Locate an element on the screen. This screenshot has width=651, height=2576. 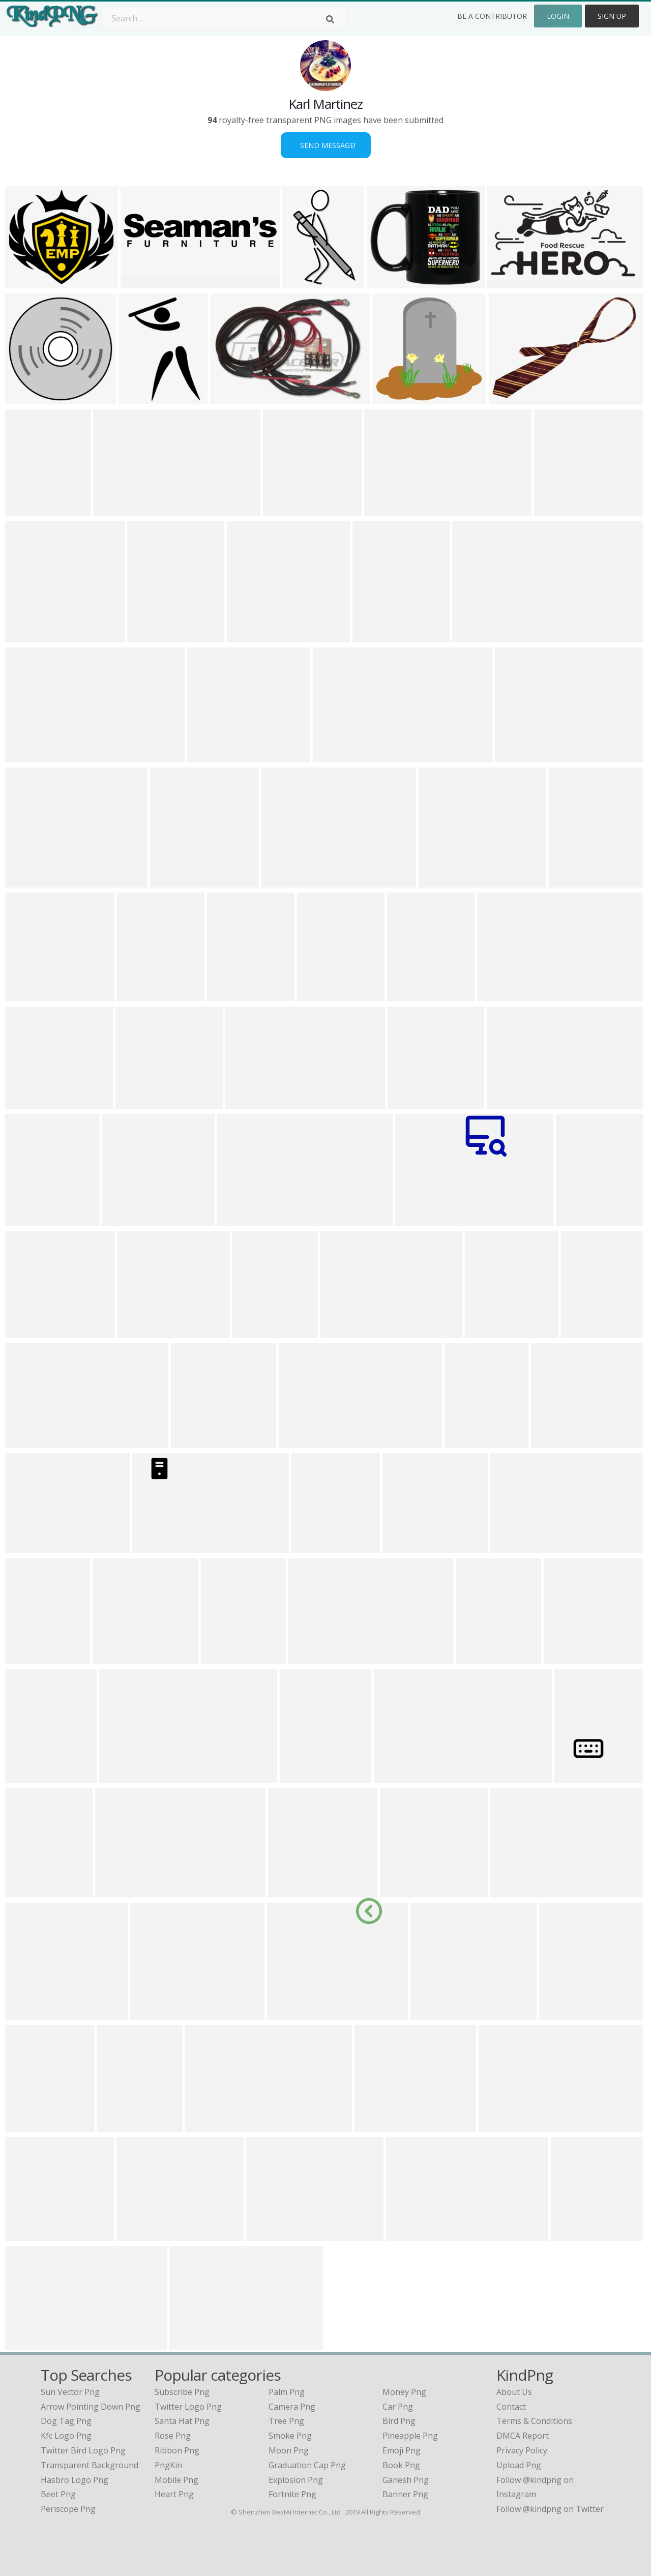
access server or desktop computer settings is located at coordinates (159, 1468).